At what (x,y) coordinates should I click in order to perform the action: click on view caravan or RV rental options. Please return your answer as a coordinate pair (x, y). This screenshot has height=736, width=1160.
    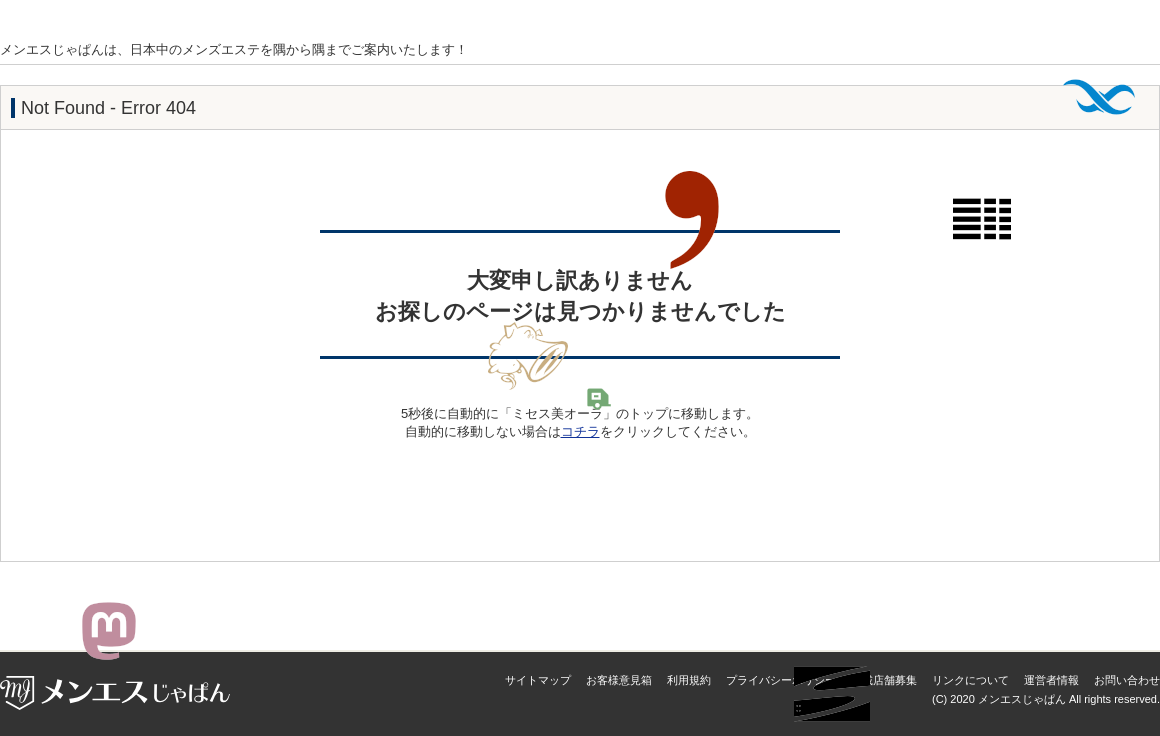
    Looking at the image, I should click on (598, 398).